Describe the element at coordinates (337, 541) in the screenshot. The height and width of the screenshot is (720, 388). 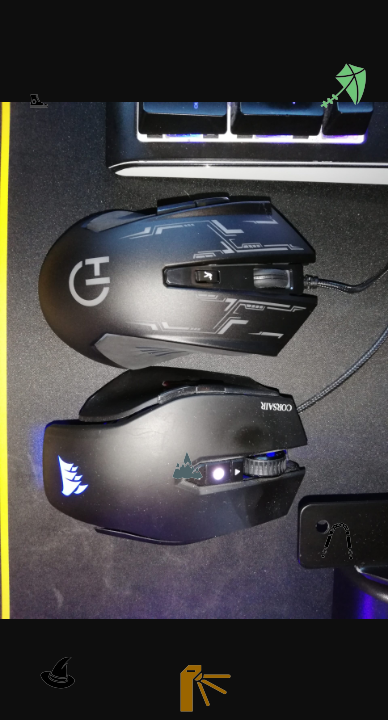
I see `select nunchaku weapon in game inventory` at that location.